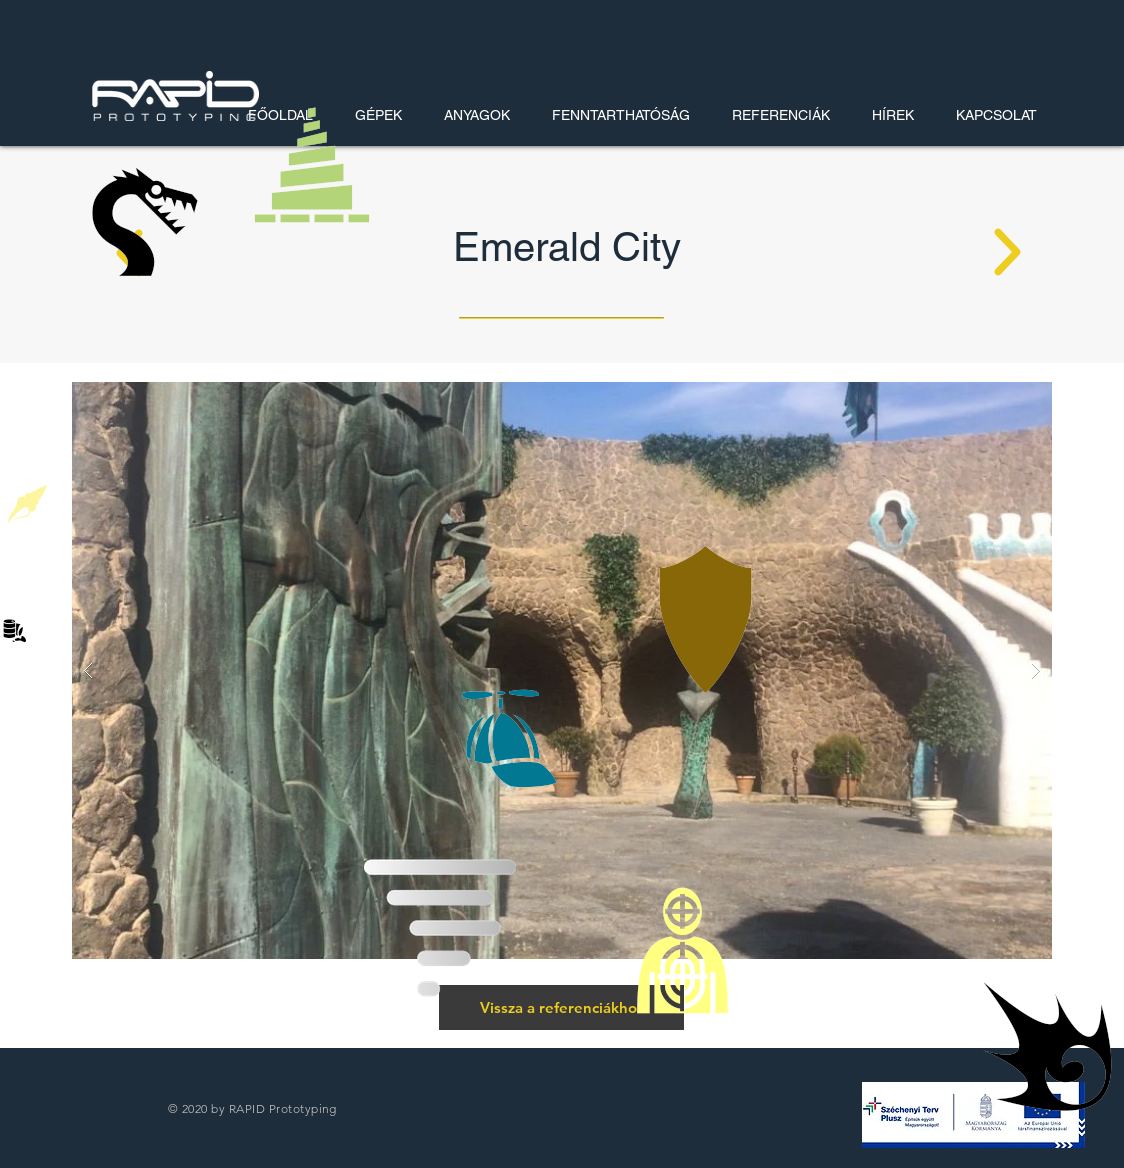  What do you see at coordinates (27, 504) in the screenshot?
I see `decorative shell item in a game inventory` at bounding box center [27, 504].